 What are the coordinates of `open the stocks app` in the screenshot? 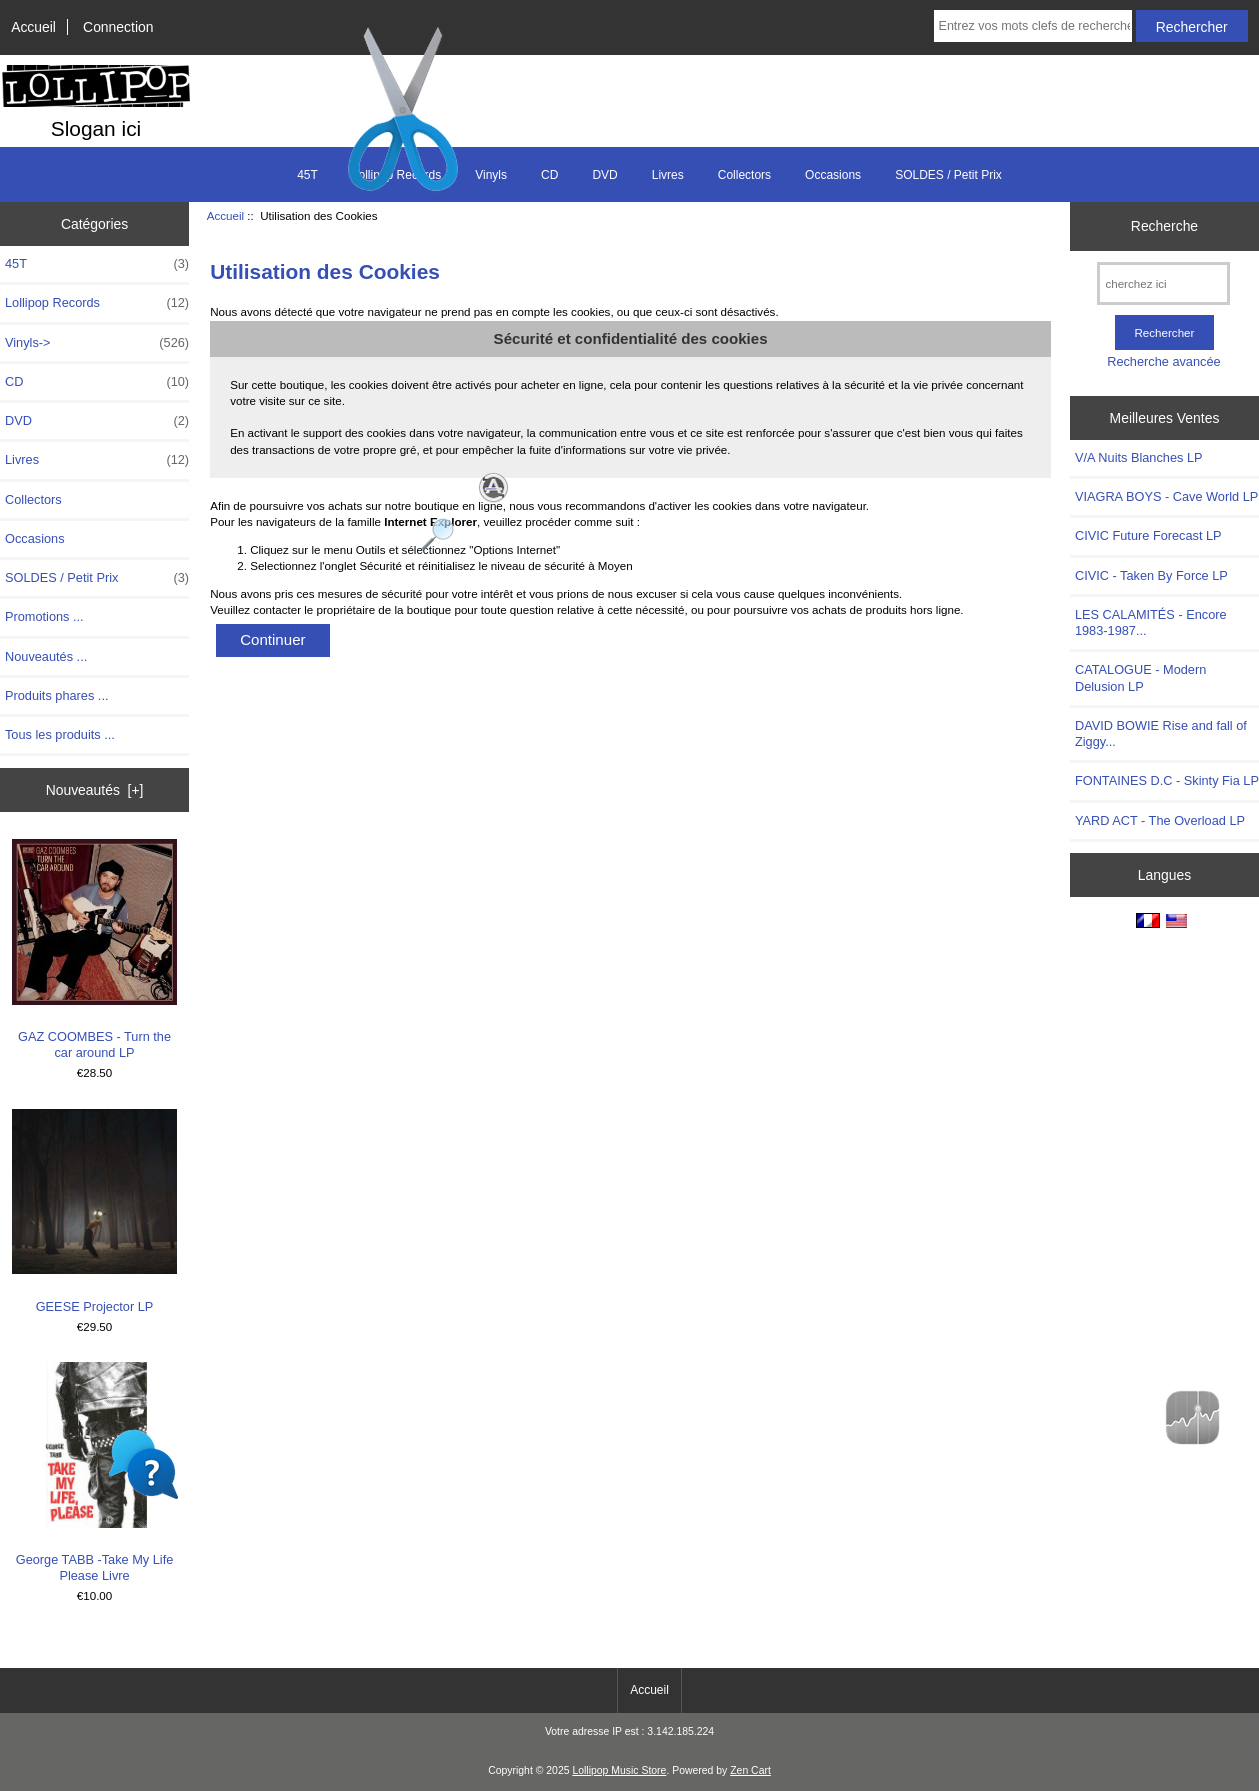 It's located at (1192, 1417).